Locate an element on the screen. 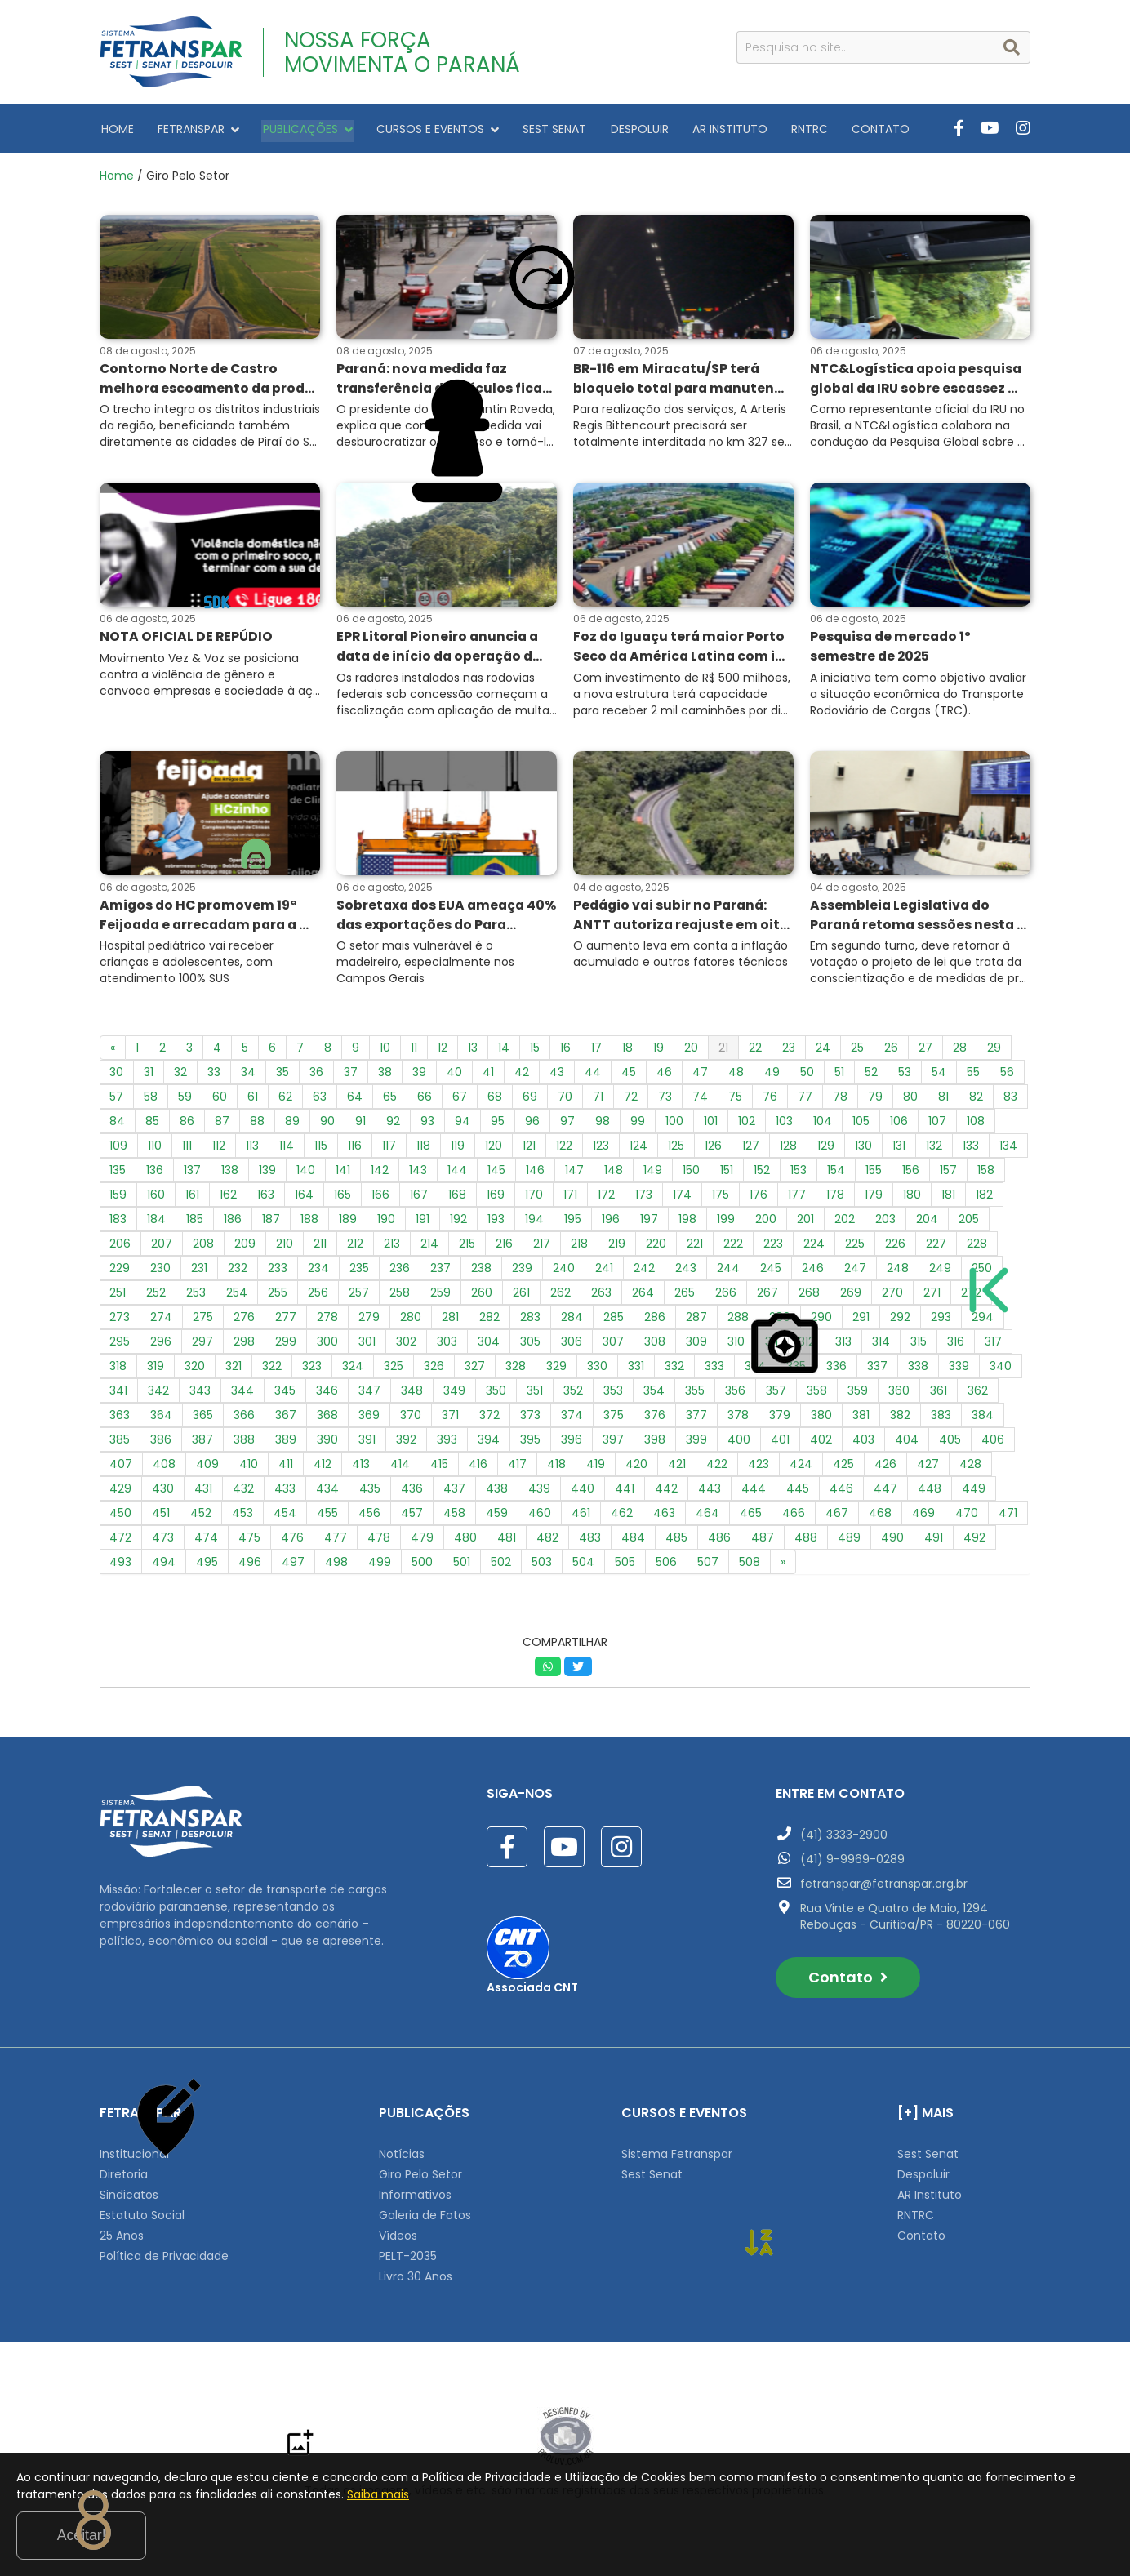 This screenshot has width=1130, height=2576. skip to the beginning is located at coordinates (989, 1290).